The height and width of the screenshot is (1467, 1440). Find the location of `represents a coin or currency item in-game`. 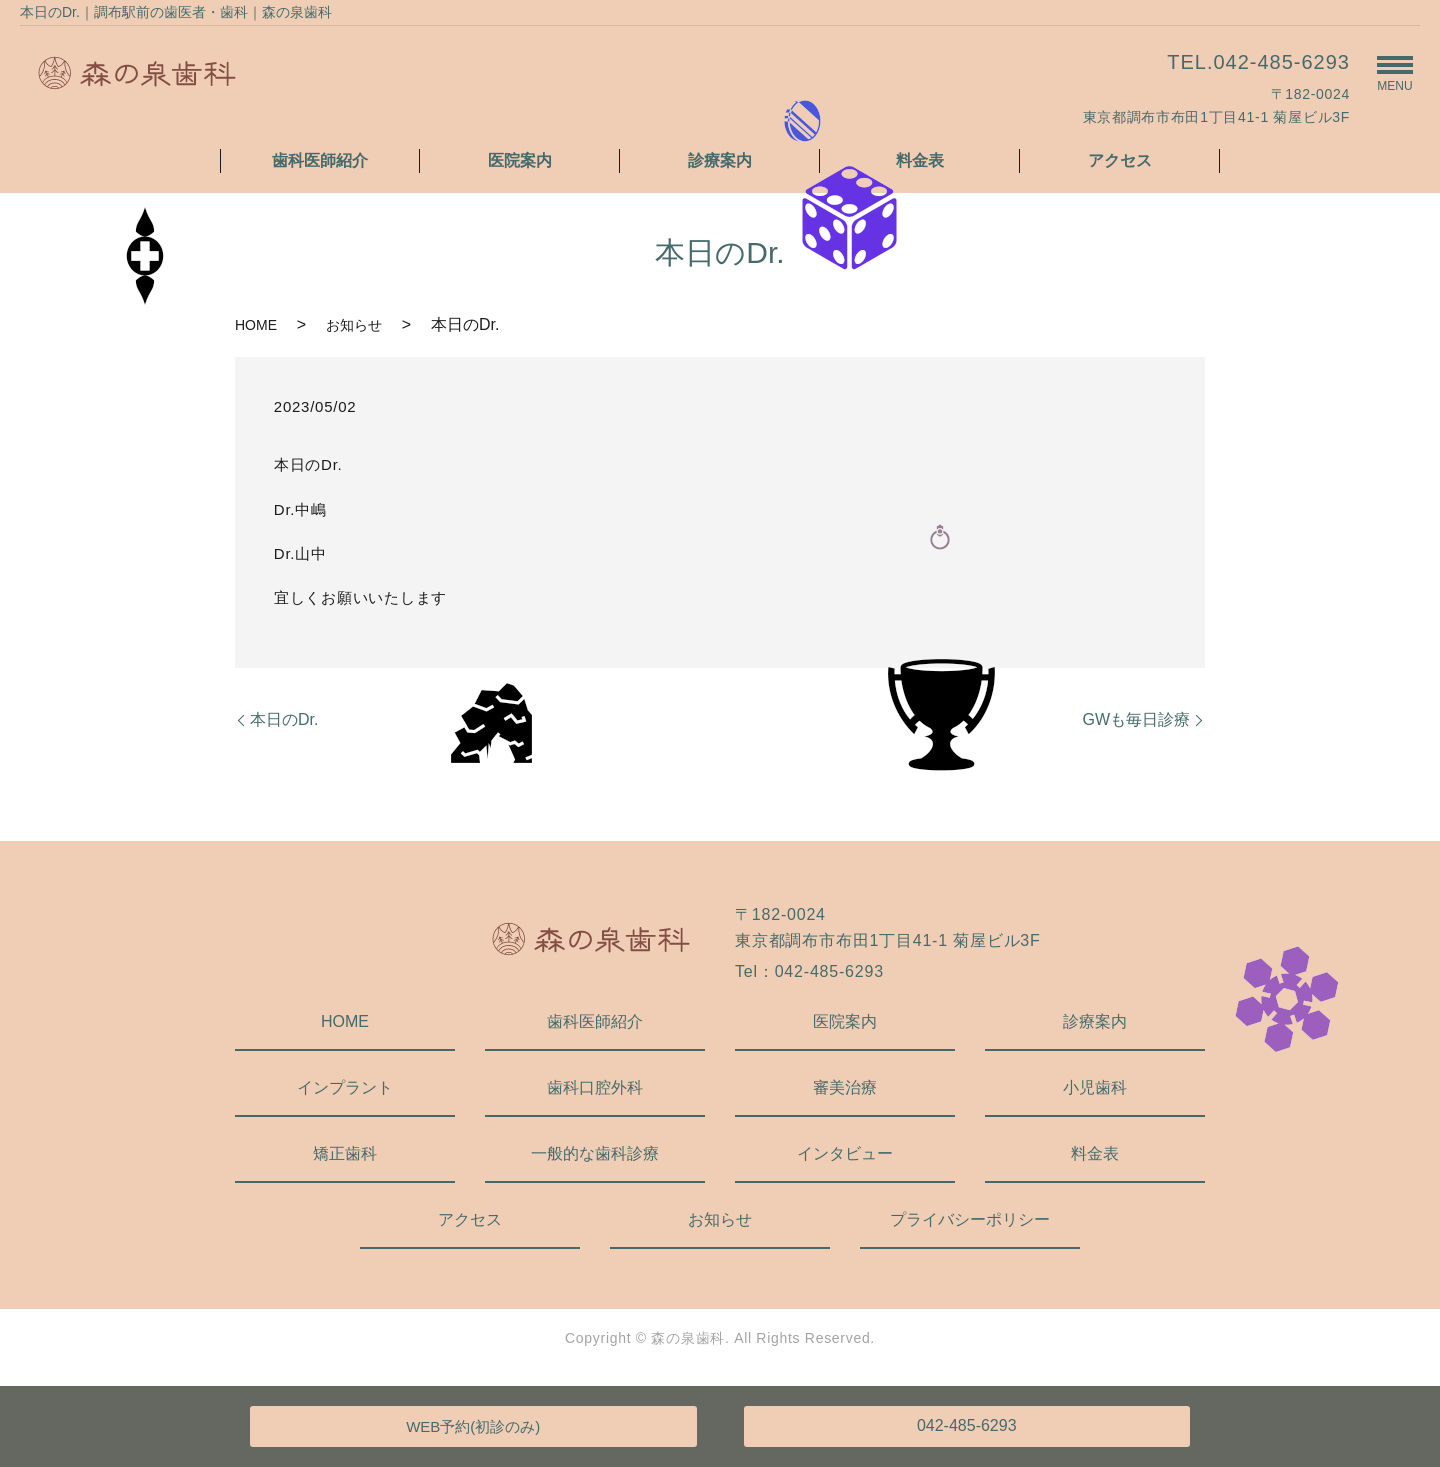

represents a coin or currency item in-game is located at coordinates (803, 121).